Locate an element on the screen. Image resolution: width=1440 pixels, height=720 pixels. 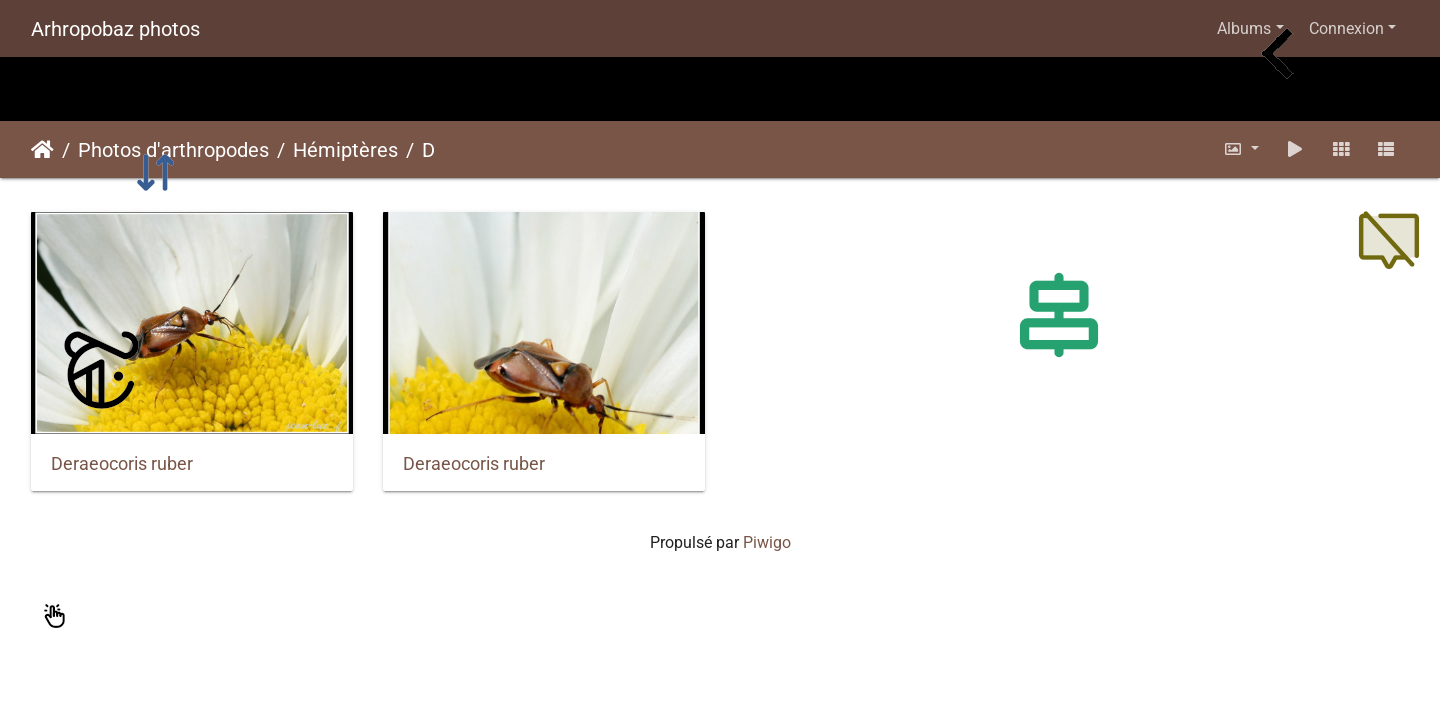
mute or disable chat notifications is located at coordinates (1389, 239).